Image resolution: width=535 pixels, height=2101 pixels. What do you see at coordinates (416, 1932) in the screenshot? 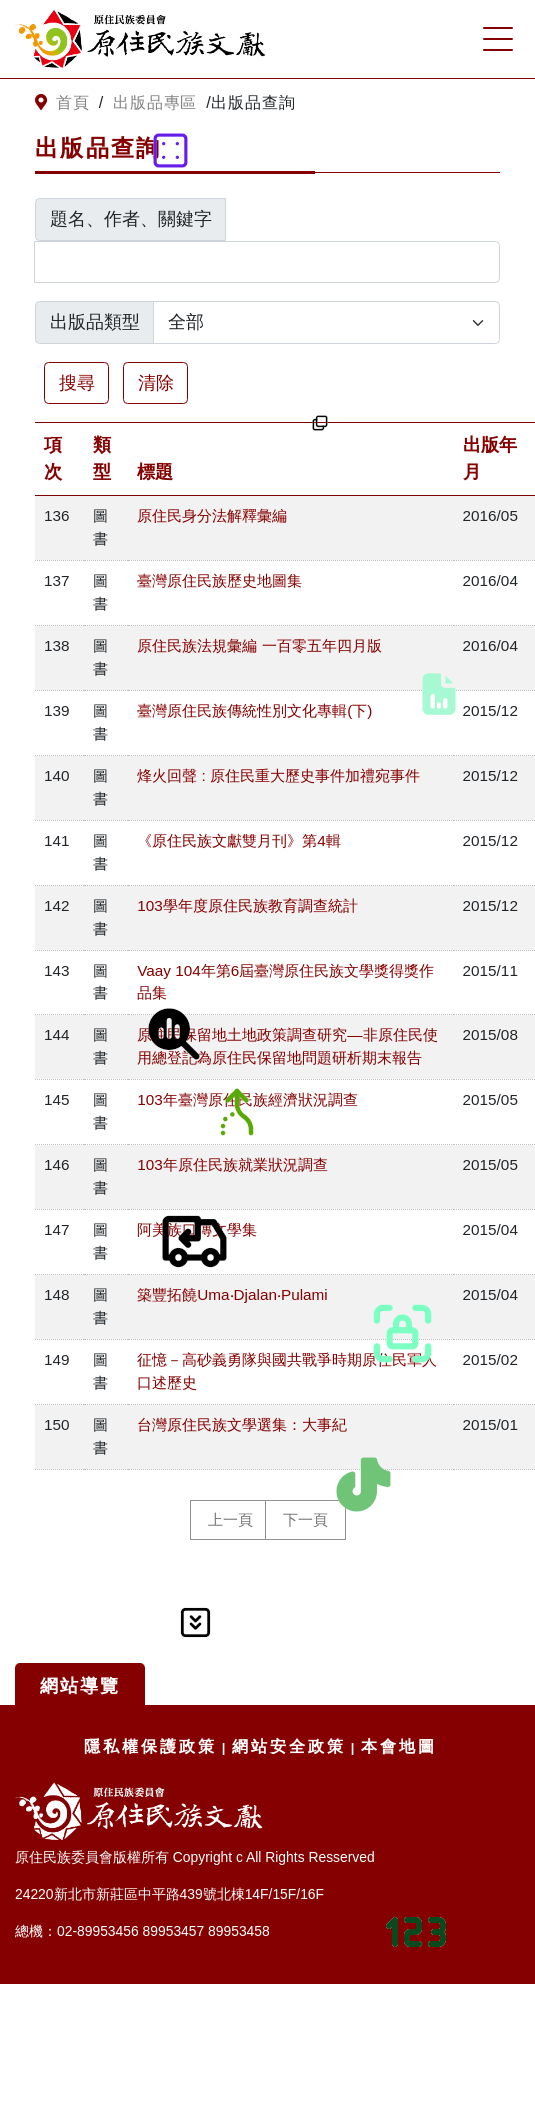
I see `switch to numeric input mode` at bounding box center [416, 1932].